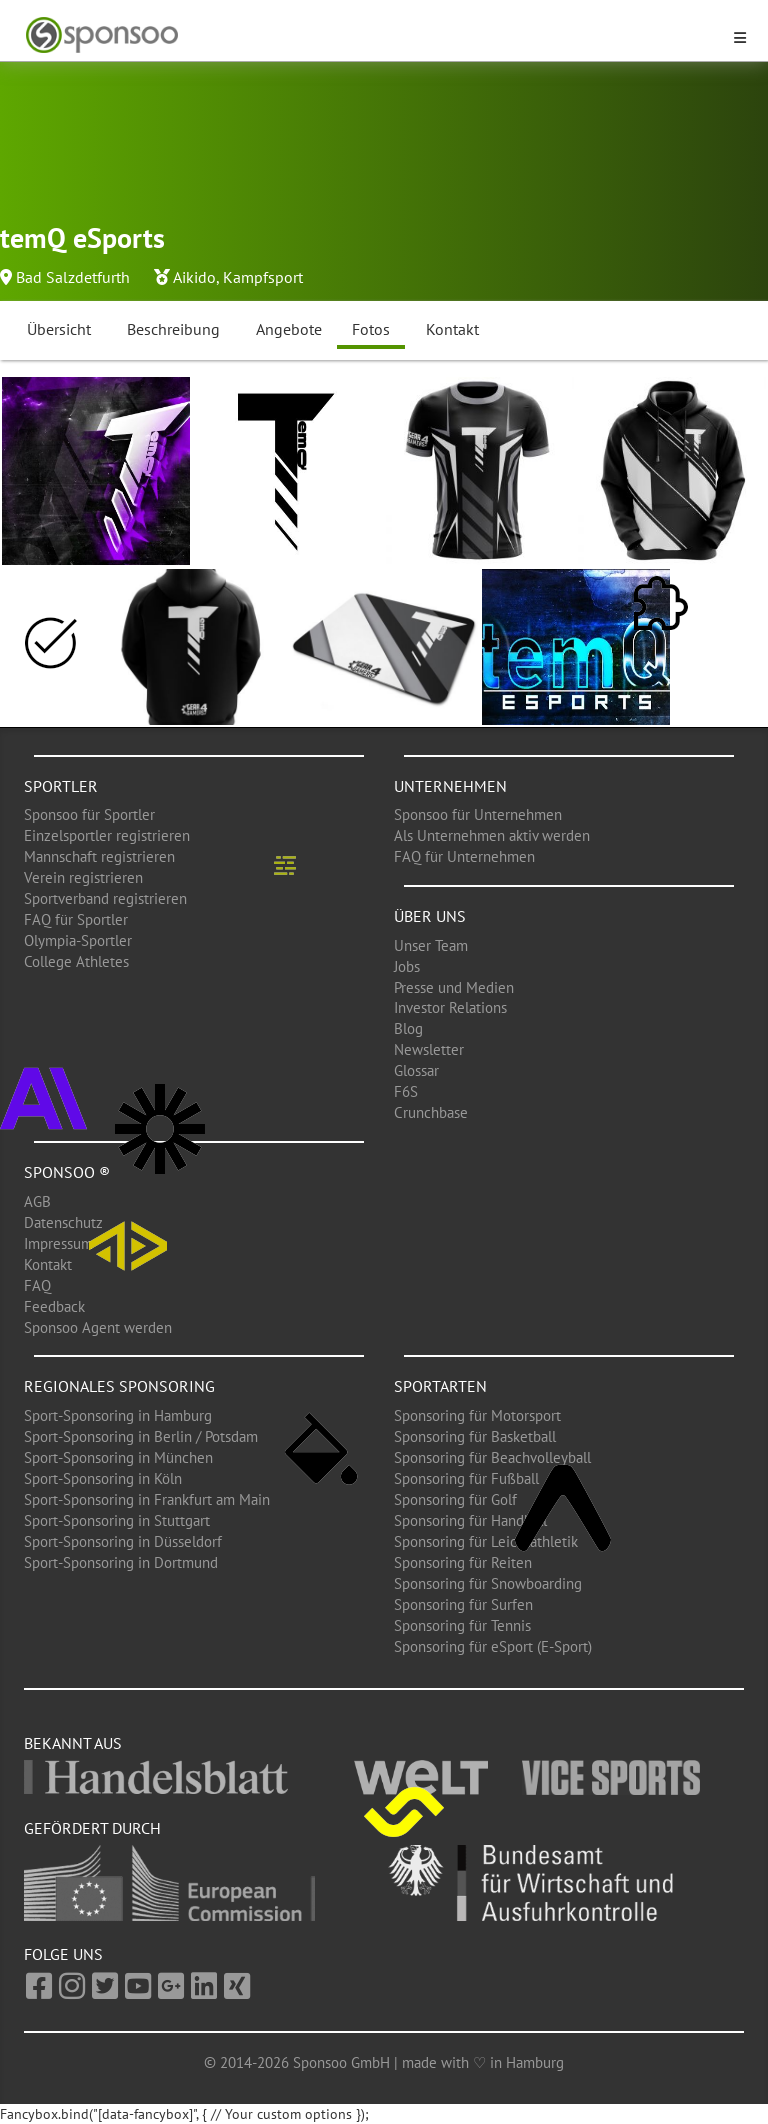 The height and width of the screenshot is (2124, 768). I want to click on indicates misty or foggy weather conditions, so click(285, 865).